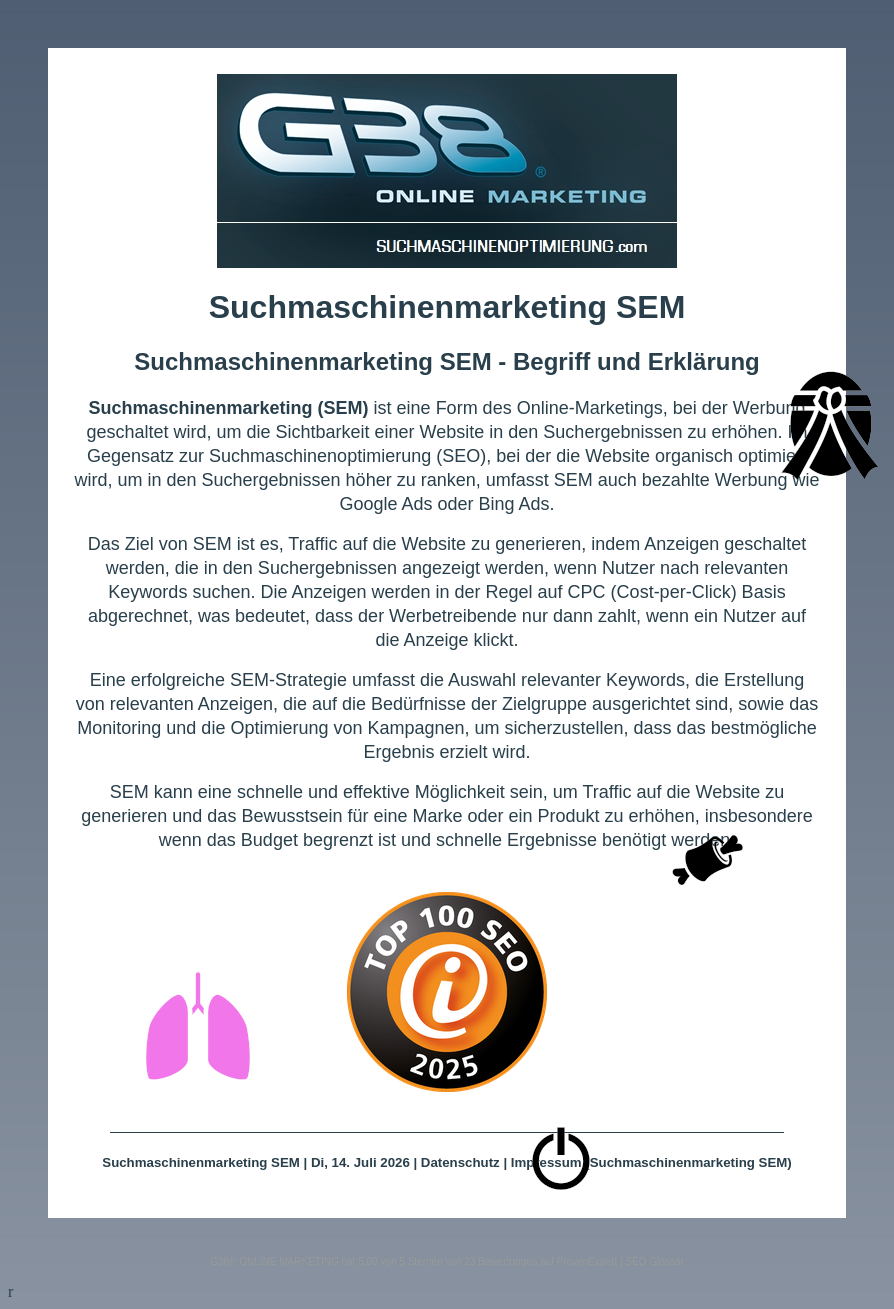 The image size is (894, 1309). What do you see at coordinates (198, 1028) in the screenshot?
I see `access respiratory health information` at bounding box center [198, 1028].